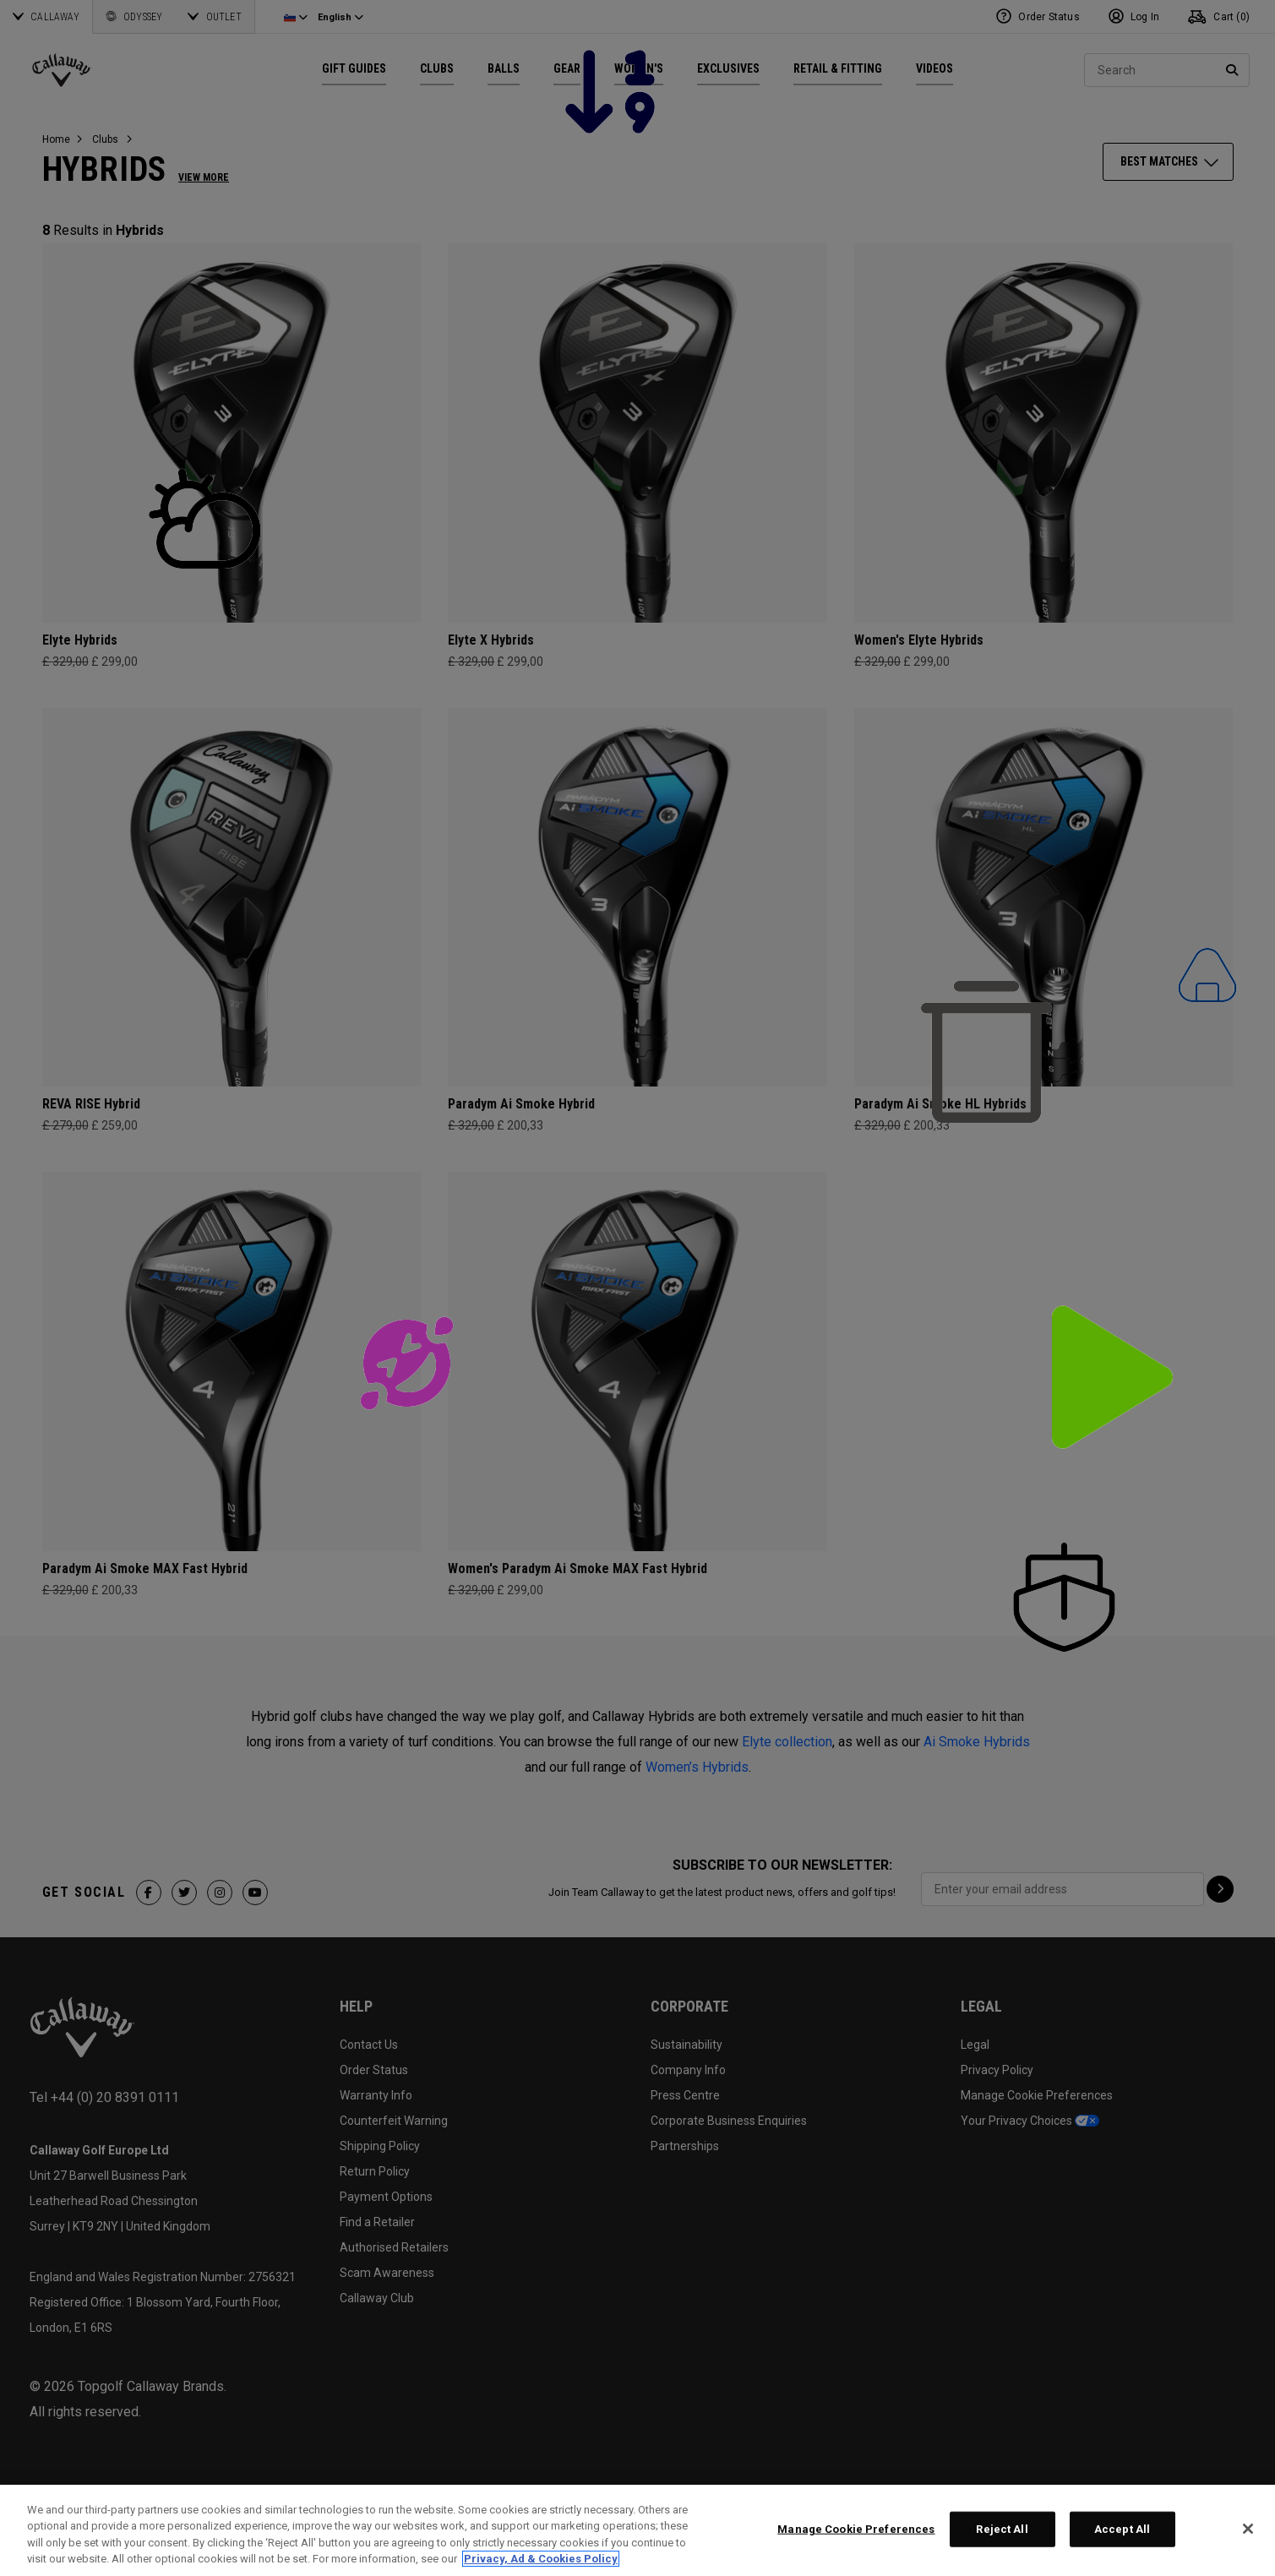 The height and width of the screenshot is (2576, 1275). I want to click on start or resume media playback, so click(1096, 1377).